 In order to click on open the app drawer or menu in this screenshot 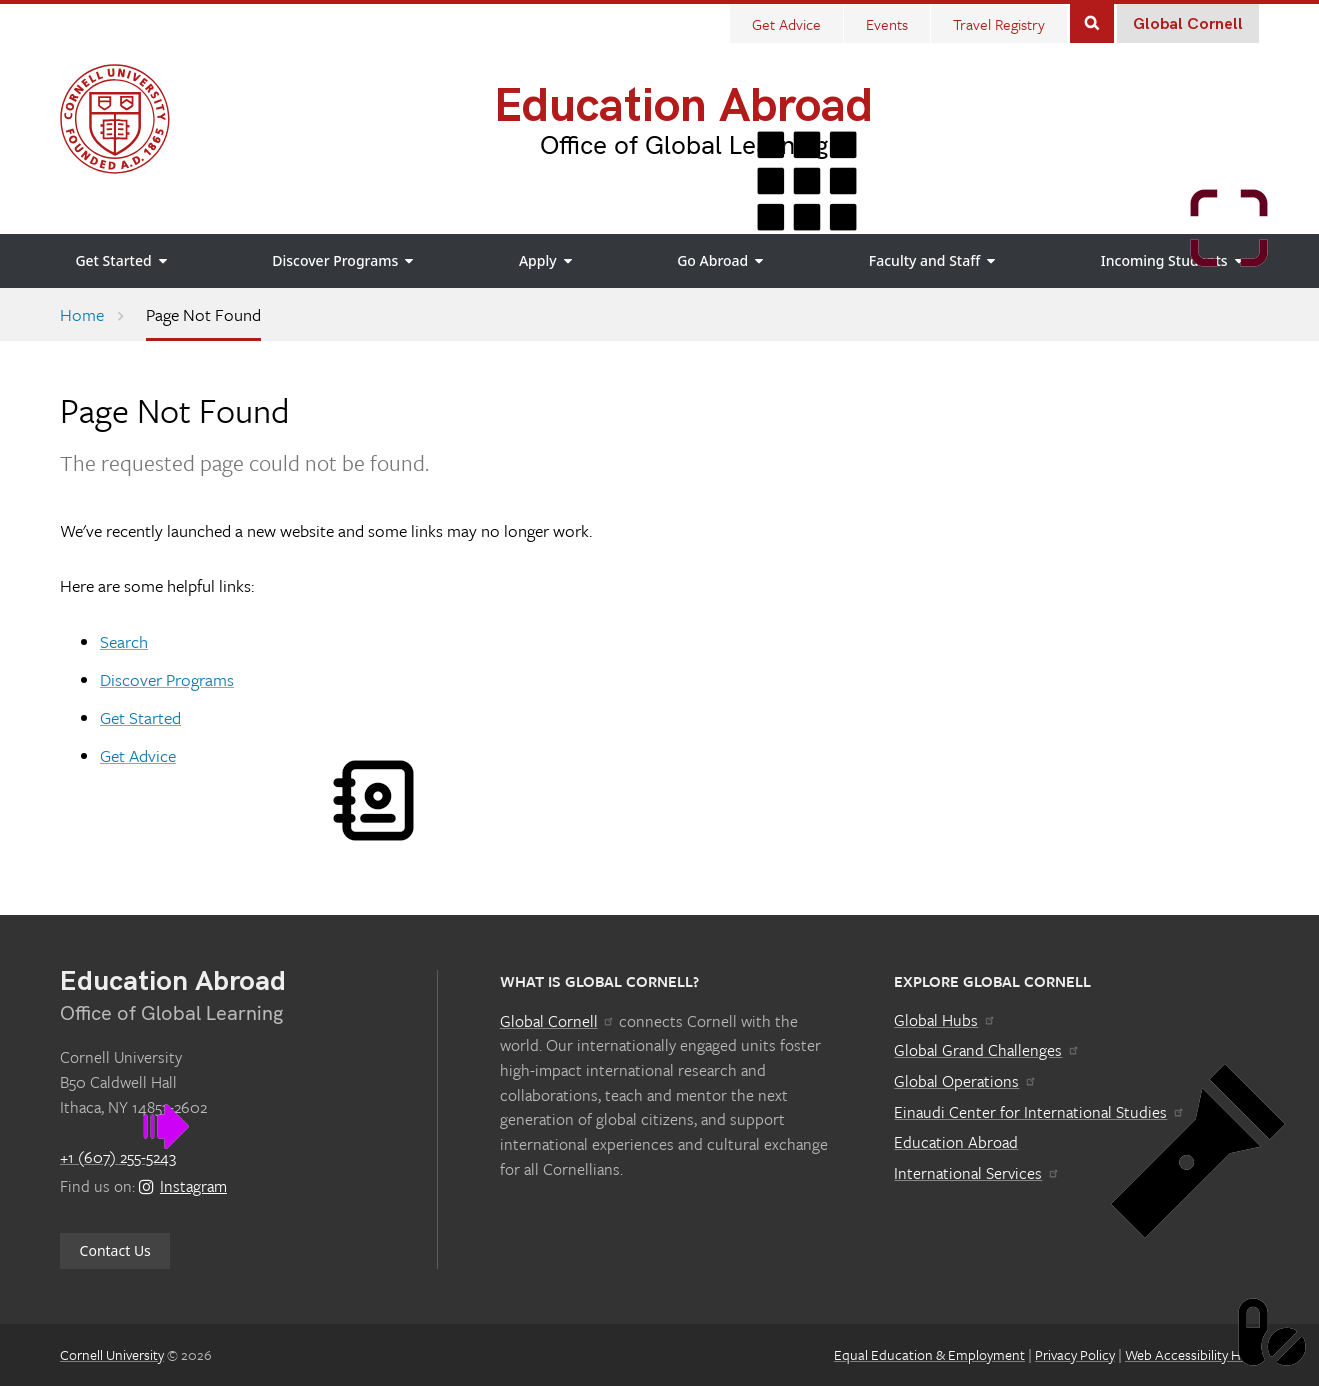, I will do `click(807, 181)`.